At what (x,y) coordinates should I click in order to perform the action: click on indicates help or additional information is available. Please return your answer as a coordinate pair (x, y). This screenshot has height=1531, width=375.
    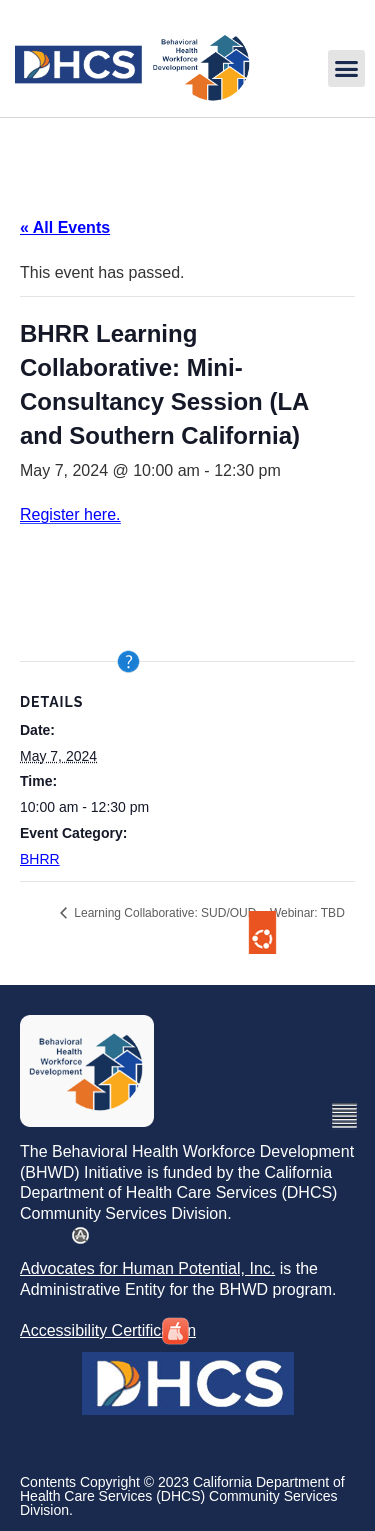
    Looking at the image, I should click on (128, 661).